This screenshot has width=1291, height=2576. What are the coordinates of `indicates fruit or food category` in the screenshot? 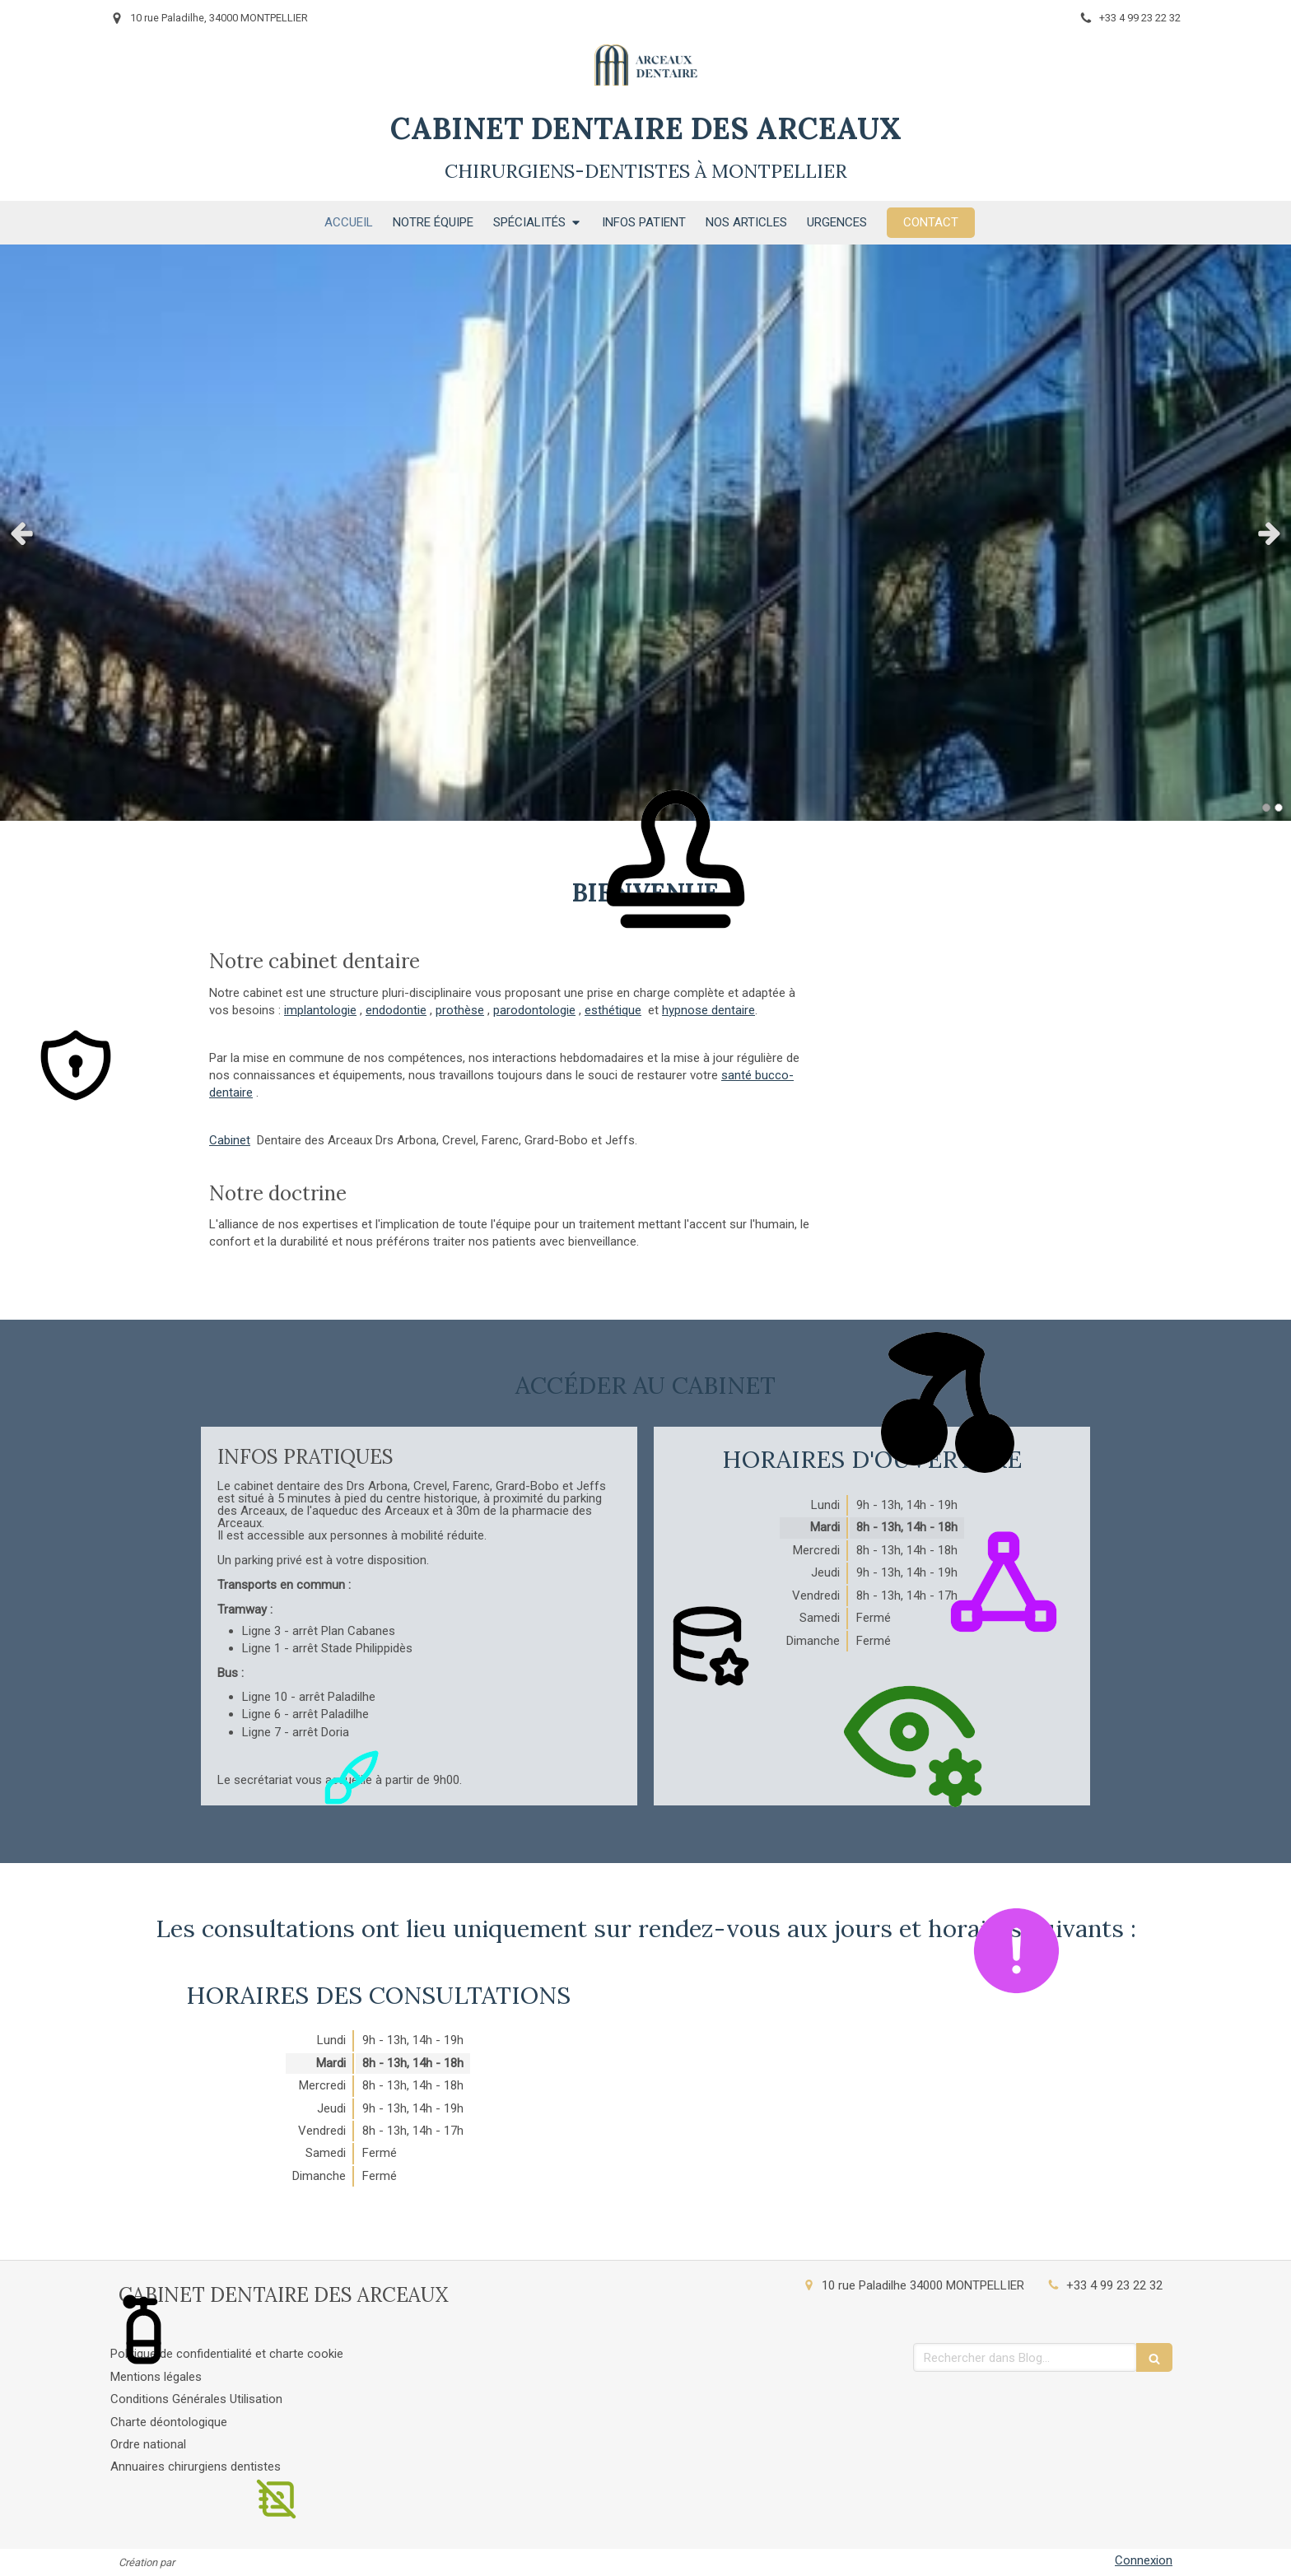 It's located at (948, 1399).